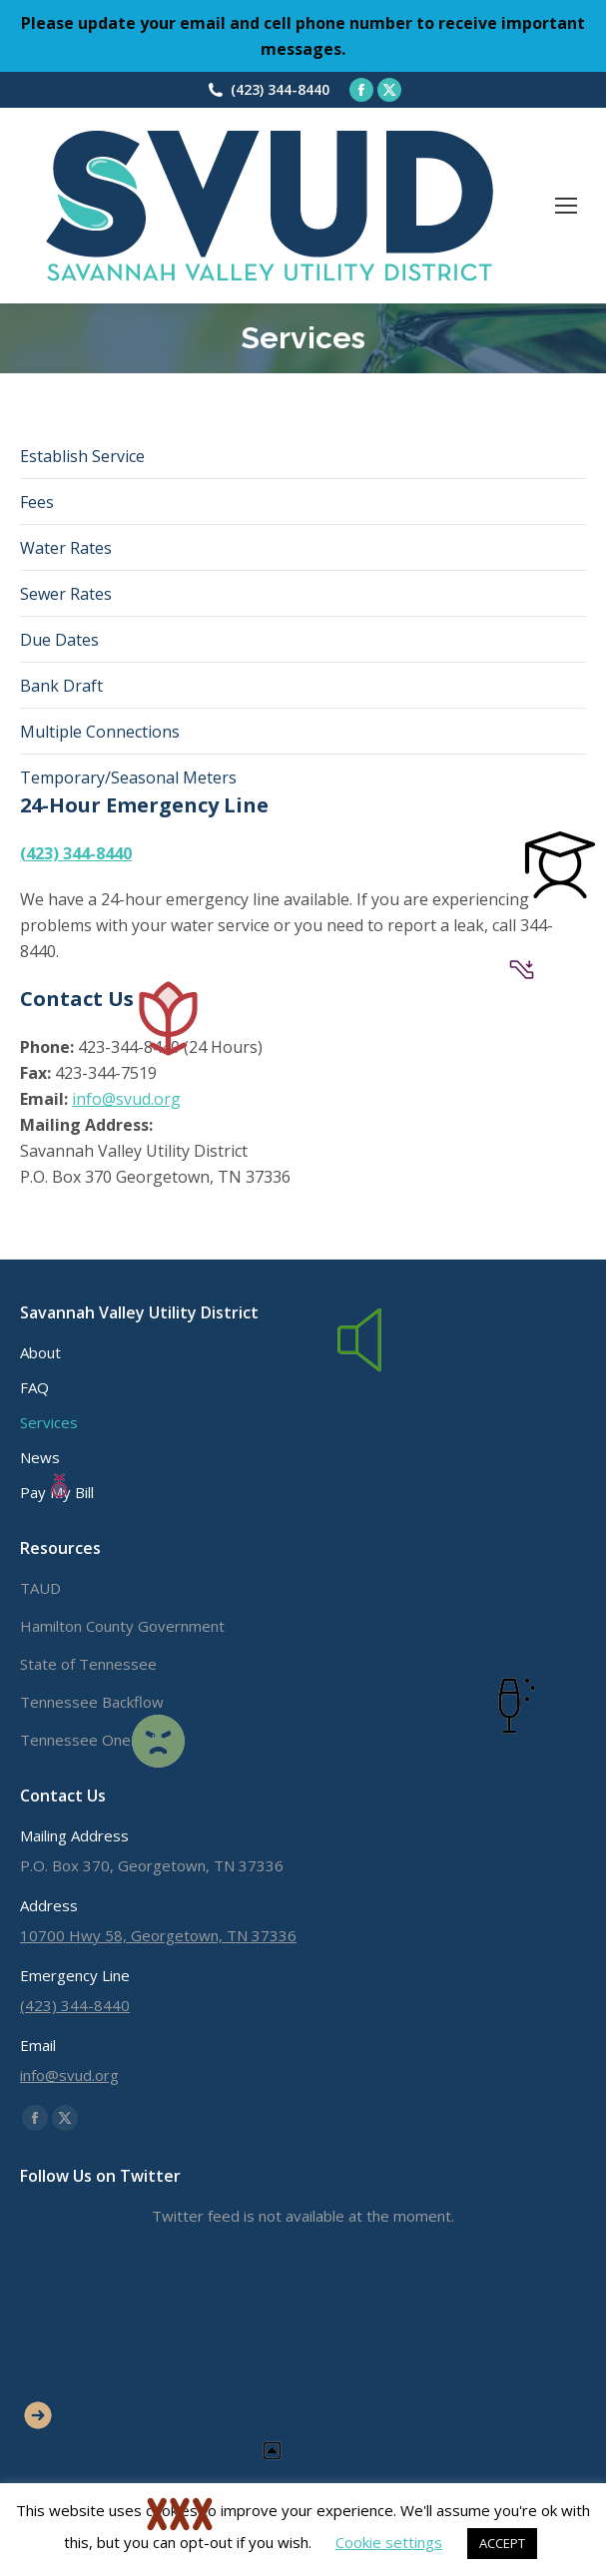 This screenshot has width=606, height=2576. I want to click on view student profile or account, so click(560, 866).